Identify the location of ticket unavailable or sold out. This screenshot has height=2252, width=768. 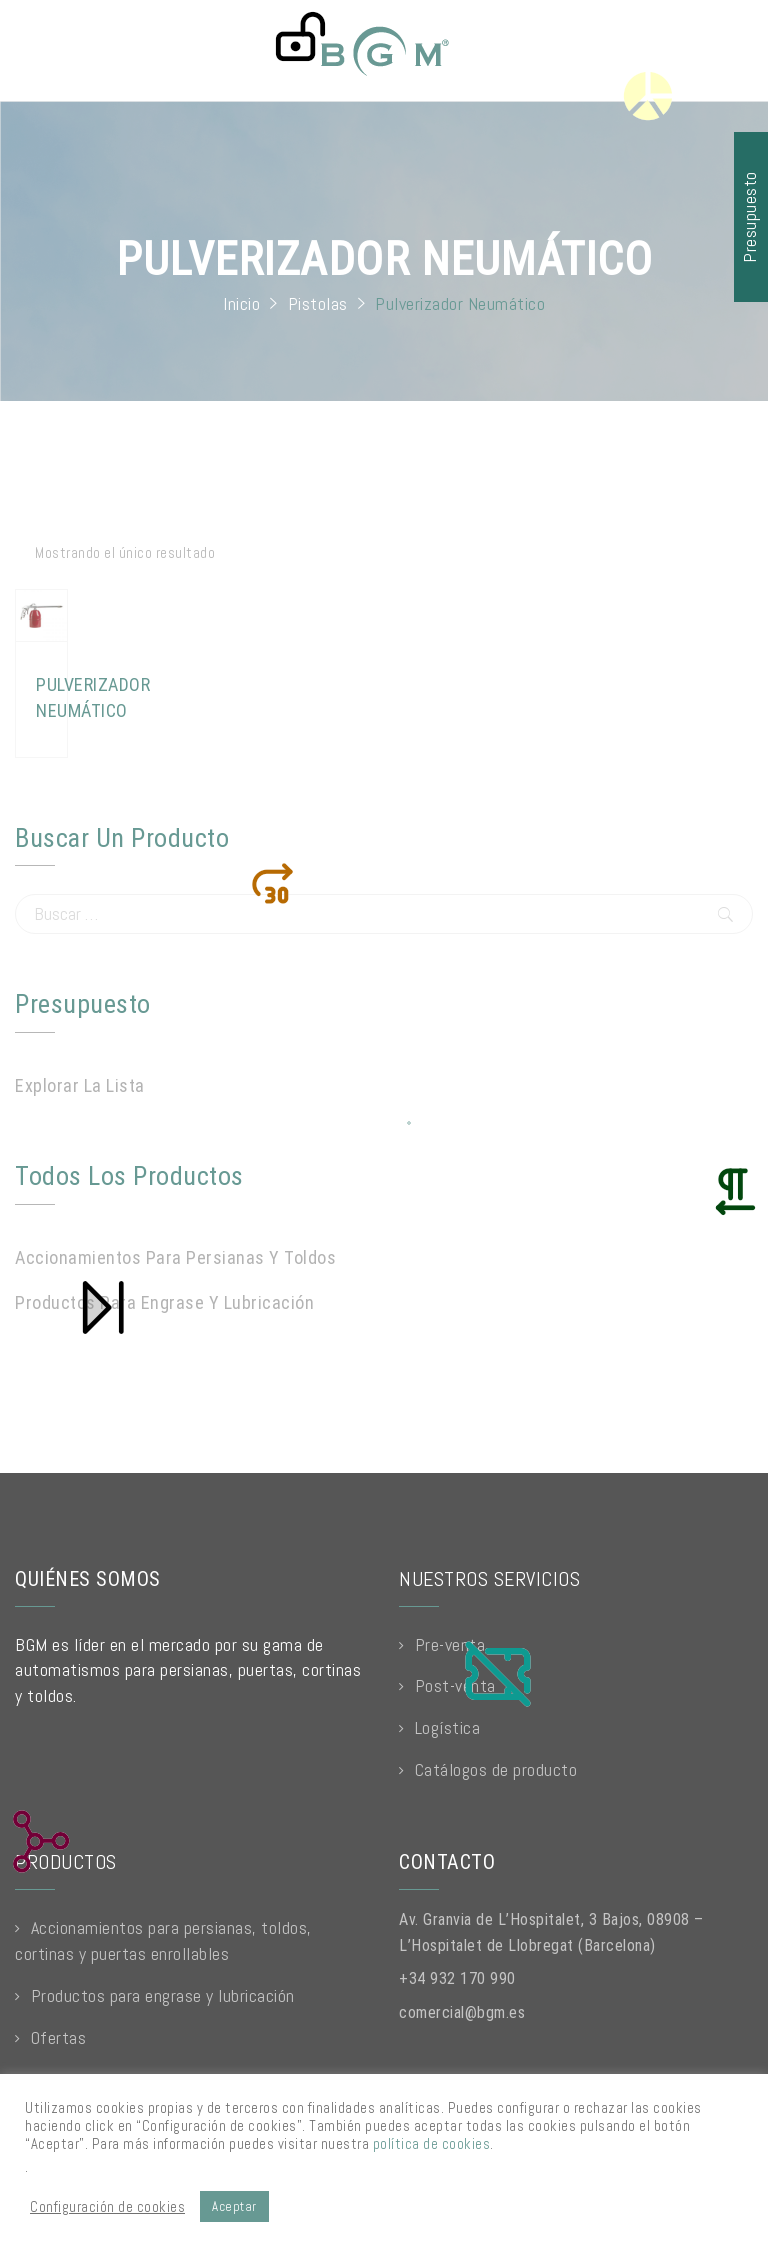
(498, 1674).